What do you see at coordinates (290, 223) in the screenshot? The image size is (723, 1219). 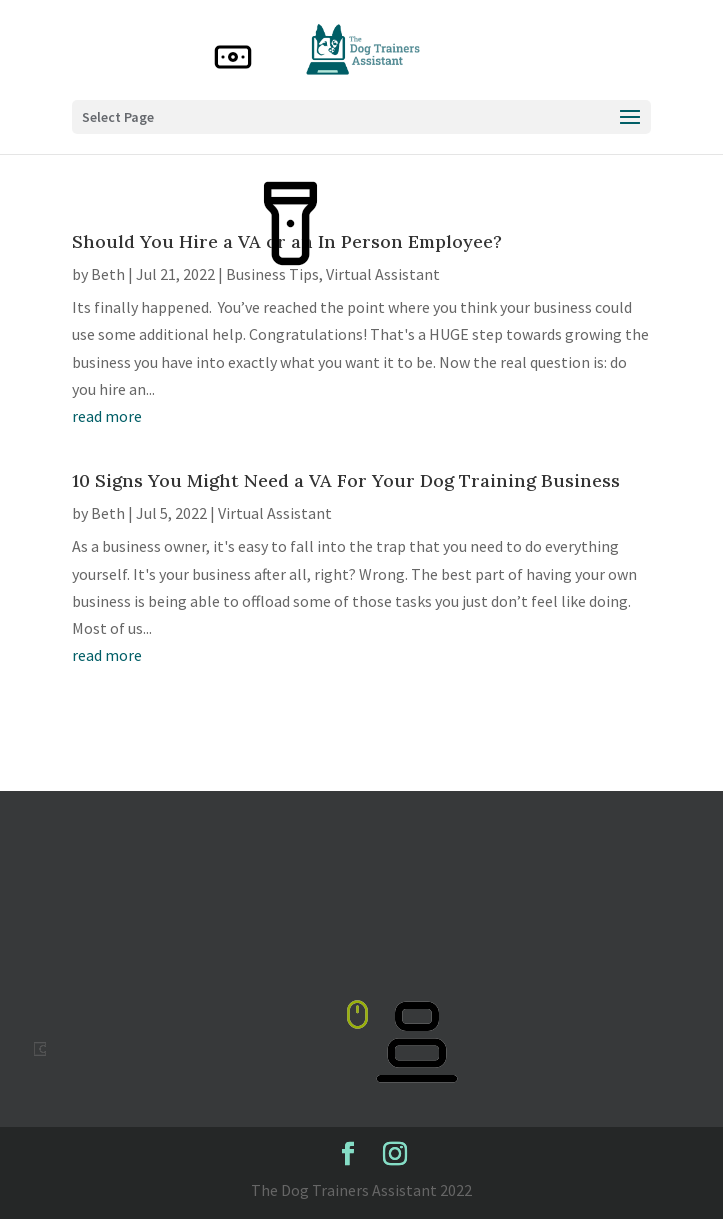 I see `turn on device flashlight` at bounding box center [290, 223].